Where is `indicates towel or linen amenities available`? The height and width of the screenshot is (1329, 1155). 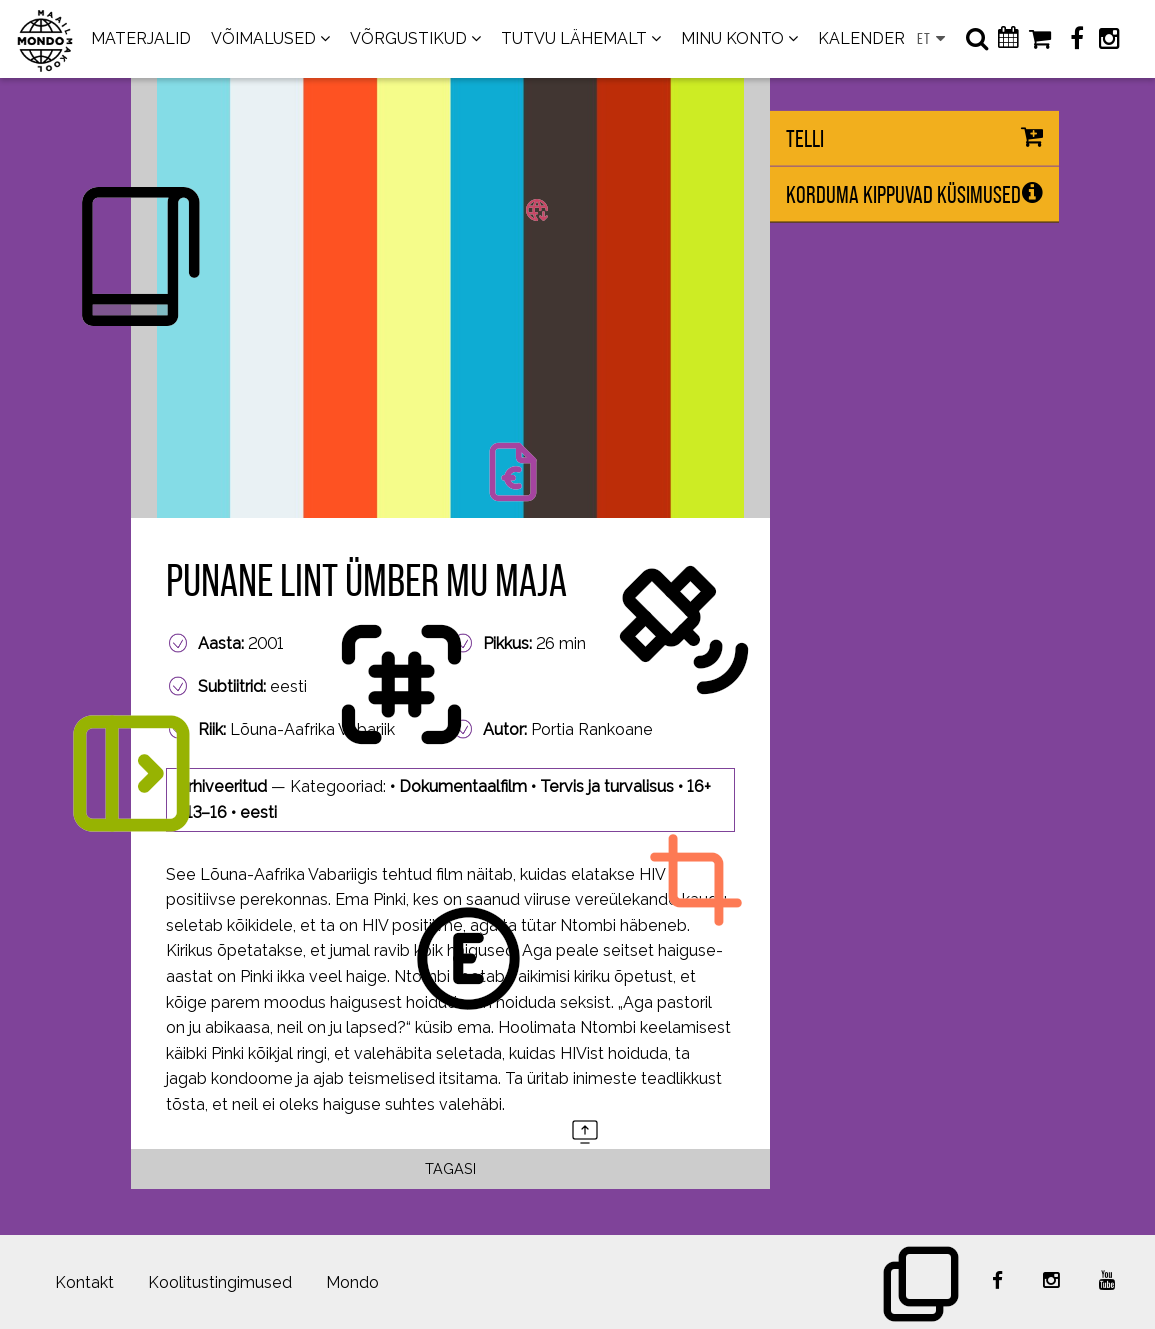
indicates towel or linen amenities available is located at coordinates (135, 256).